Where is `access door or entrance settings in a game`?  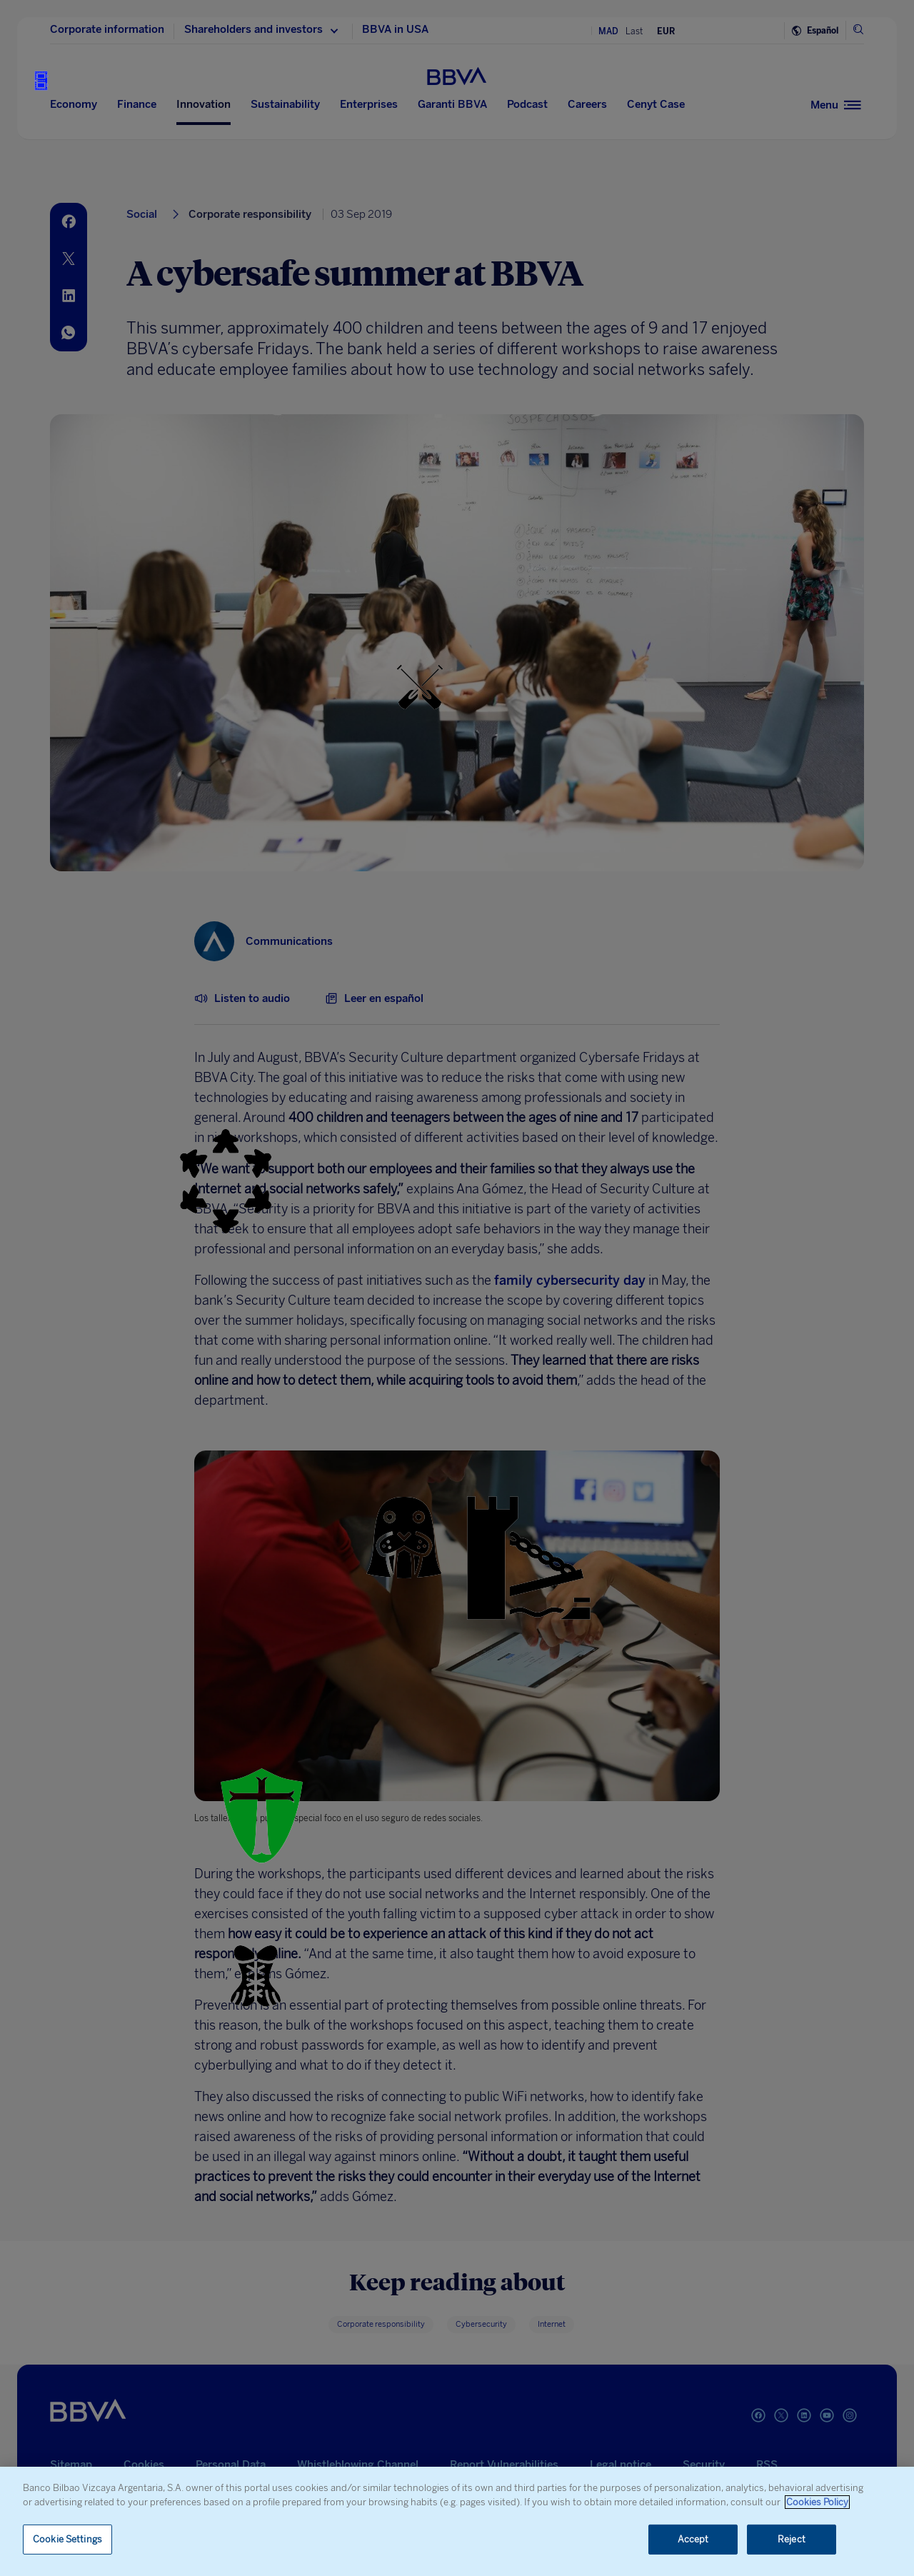
access door or entrance settings in a game is located at coordinates (41, 81).